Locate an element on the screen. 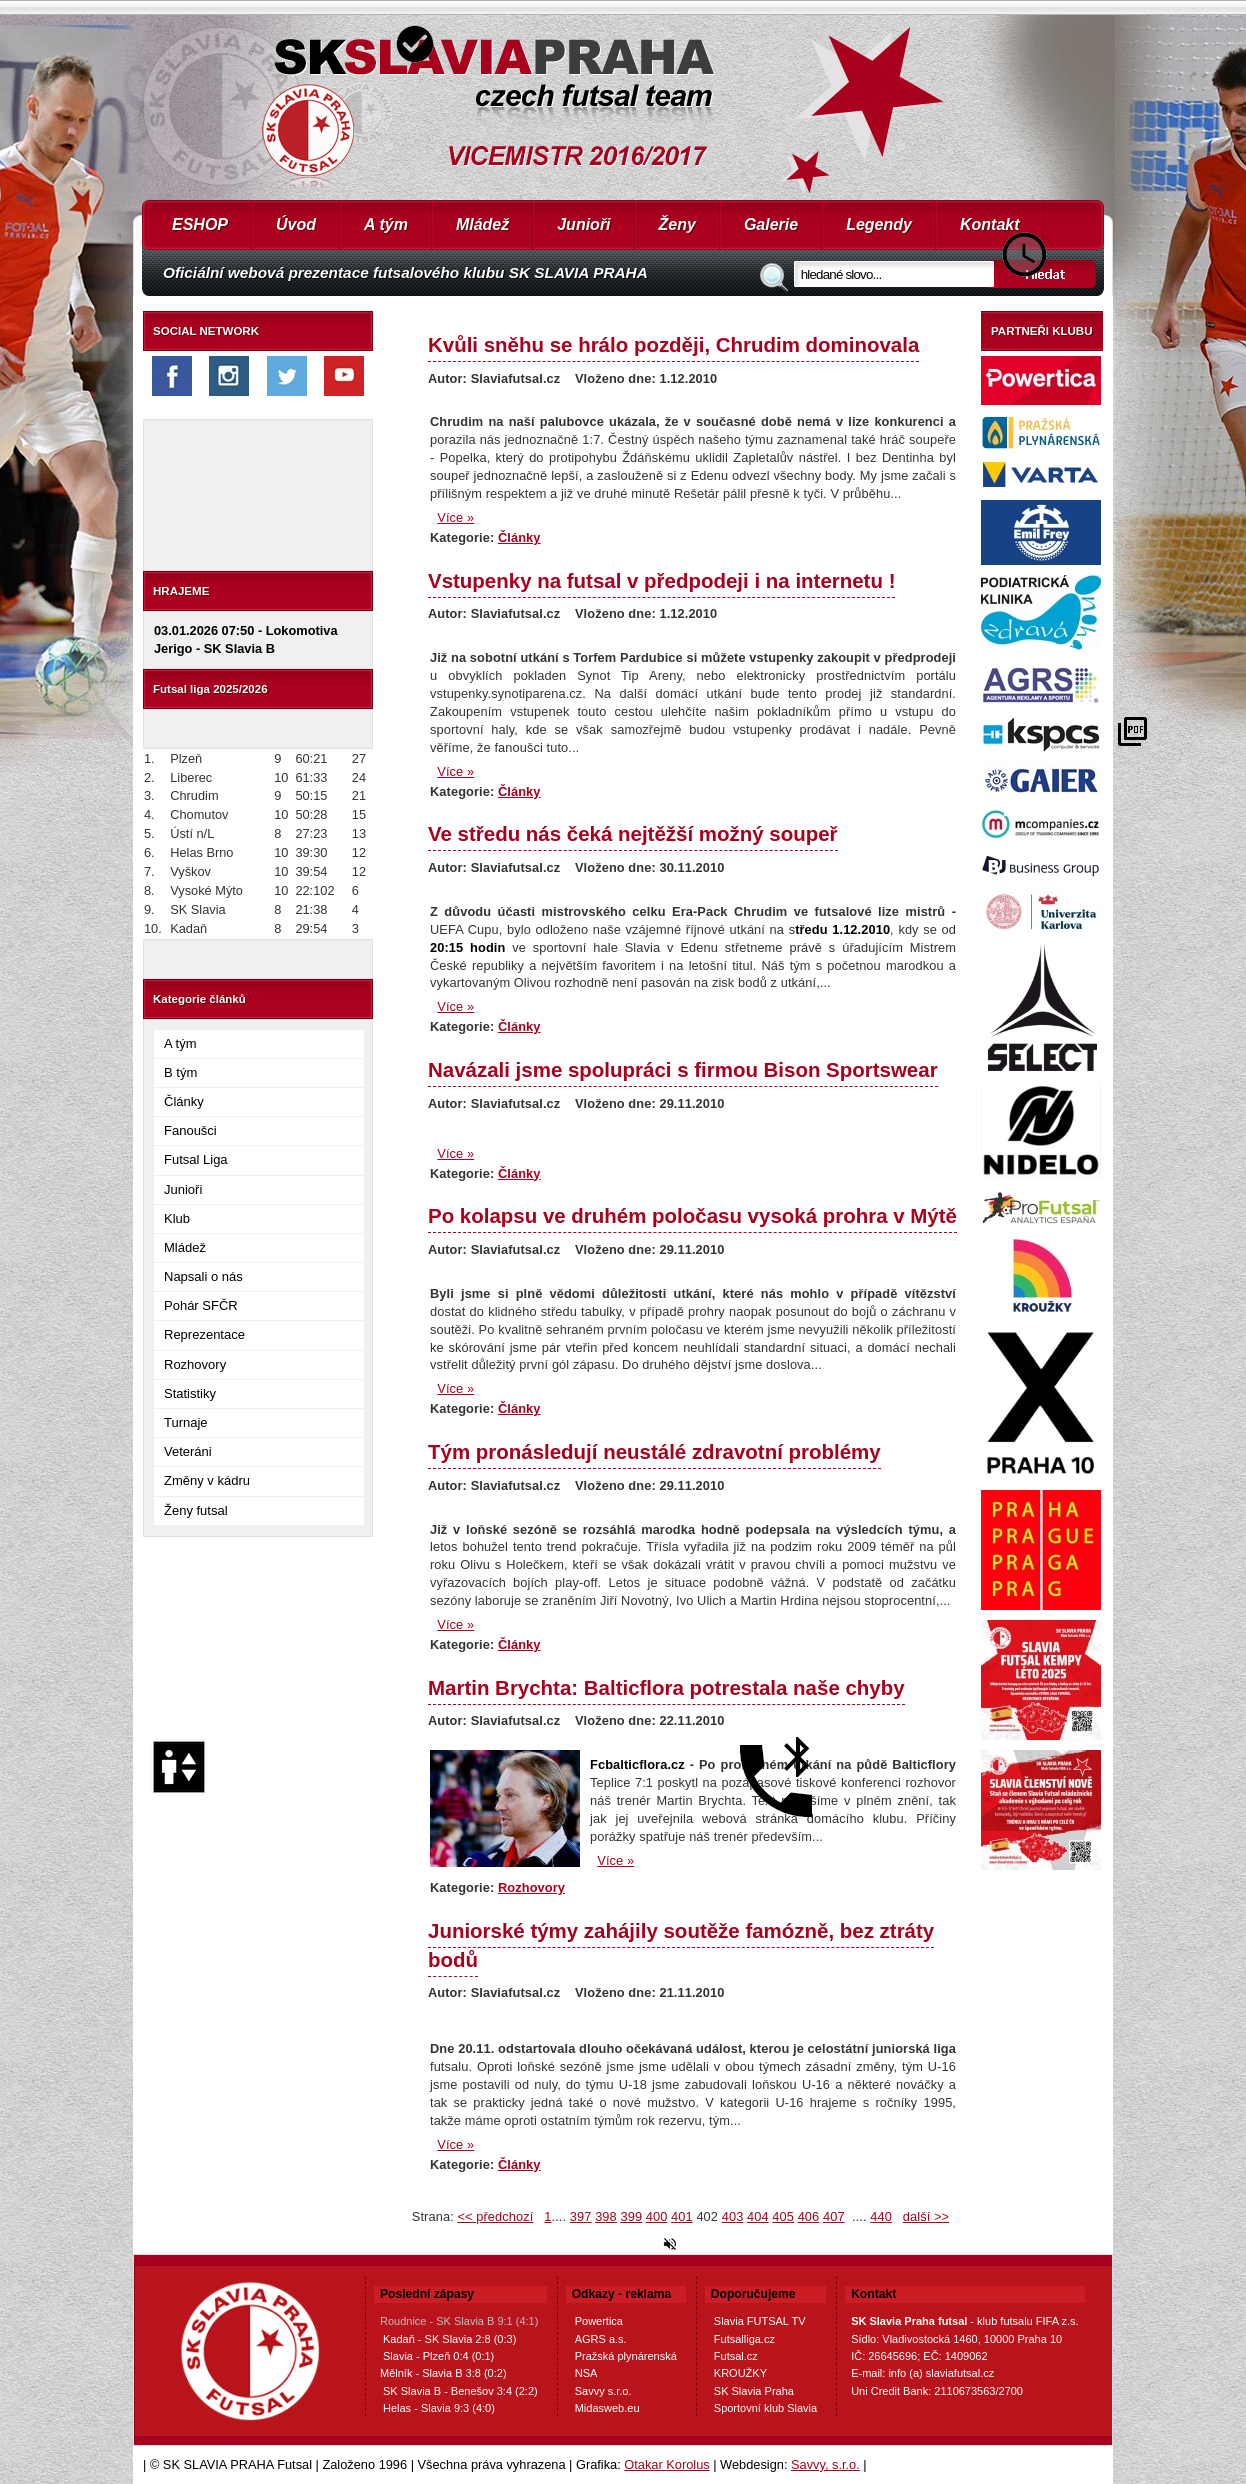 This screenshot has width=1246, height=2484. view time or clock settings is located at coordinates (1024, 254).